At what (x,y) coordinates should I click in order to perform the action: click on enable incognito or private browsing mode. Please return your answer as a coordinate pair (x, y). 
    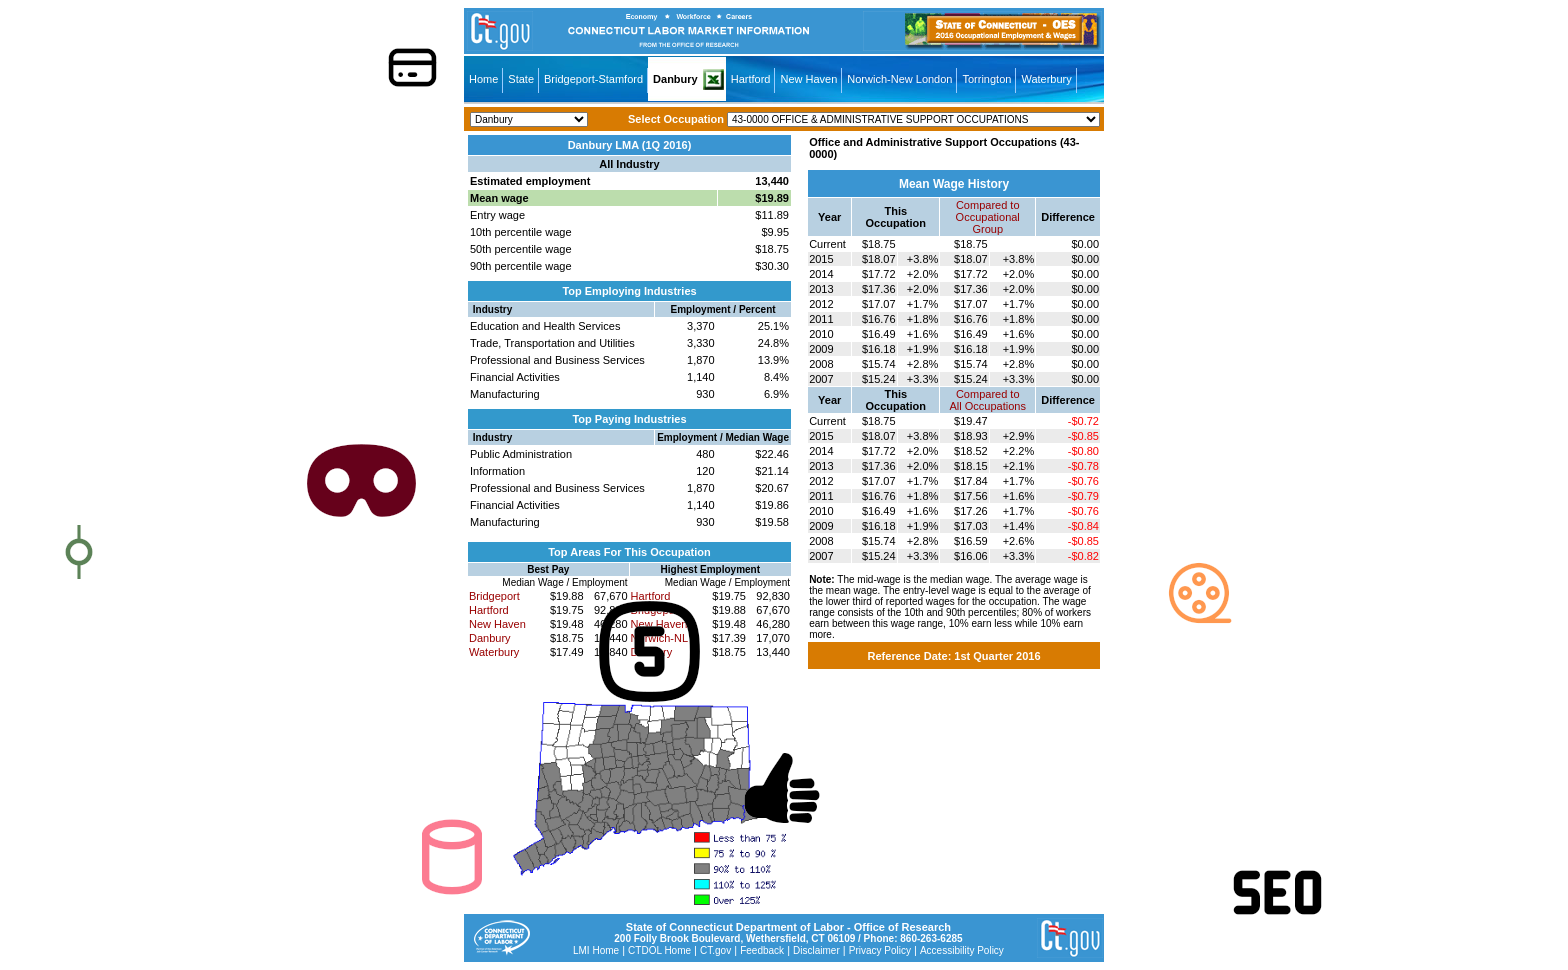
    Looking at the image, I should click on (361, 480).